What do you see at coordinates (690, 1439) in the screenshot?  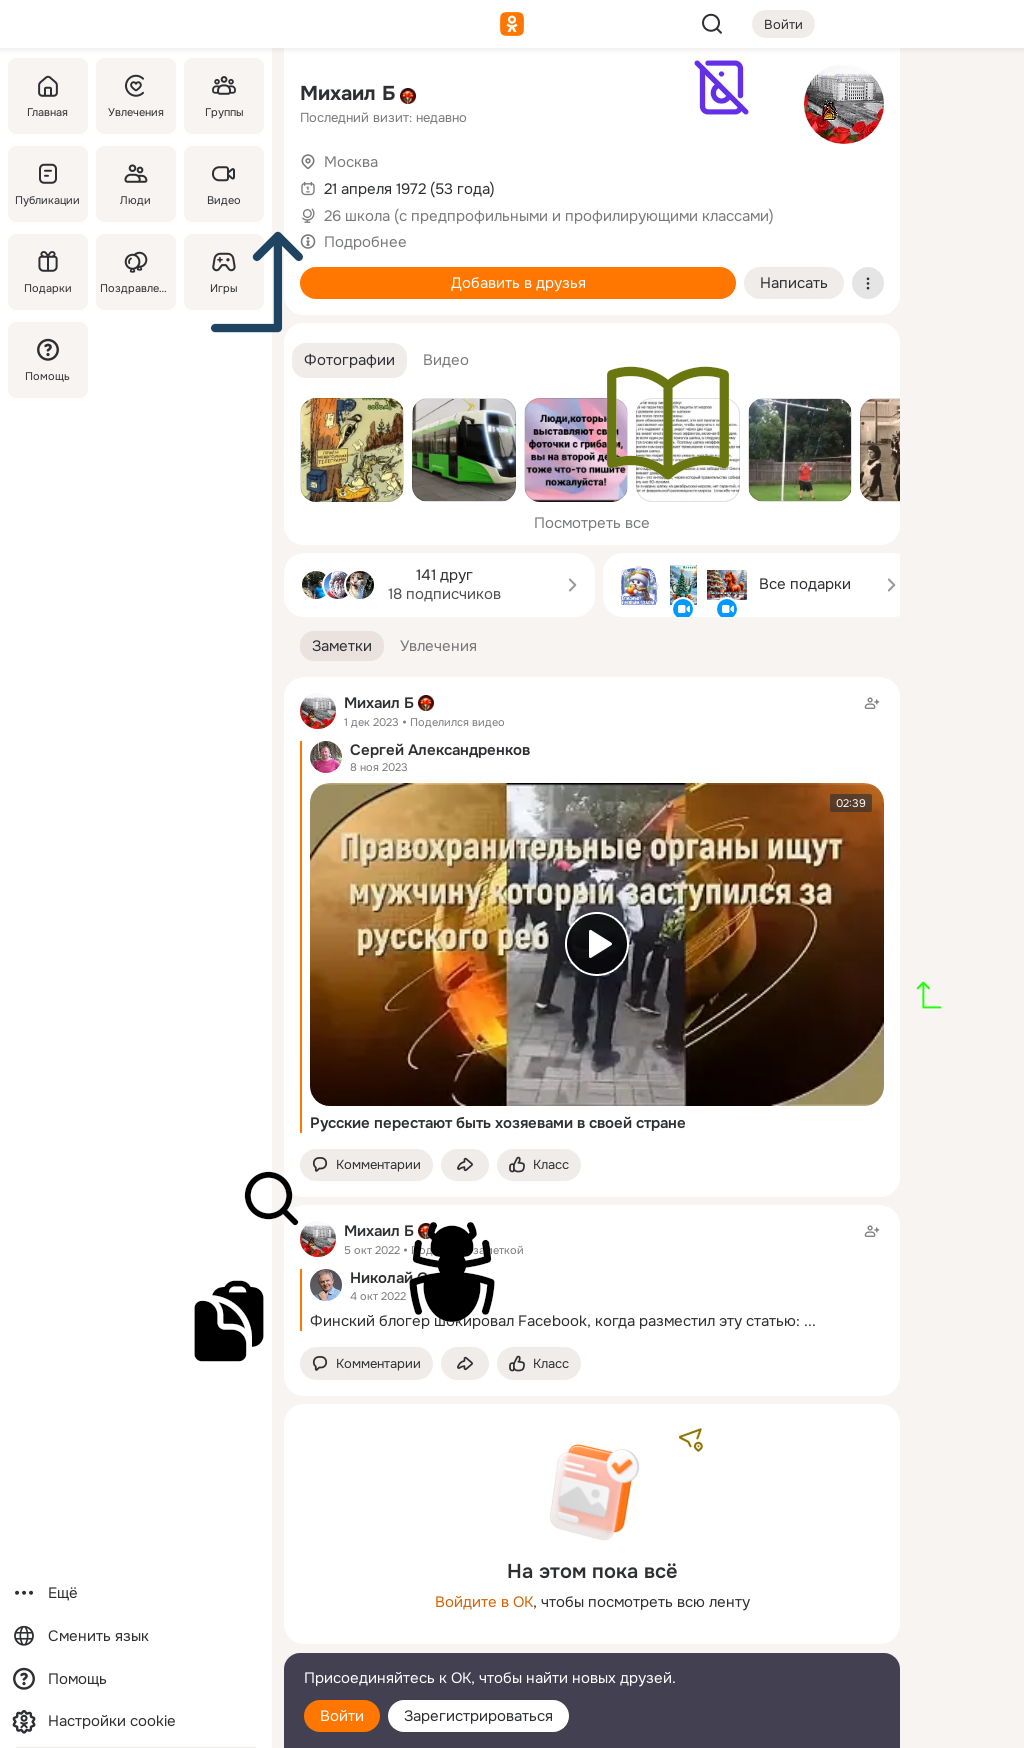 I see `send current location` at bounding box center [690, 1439].